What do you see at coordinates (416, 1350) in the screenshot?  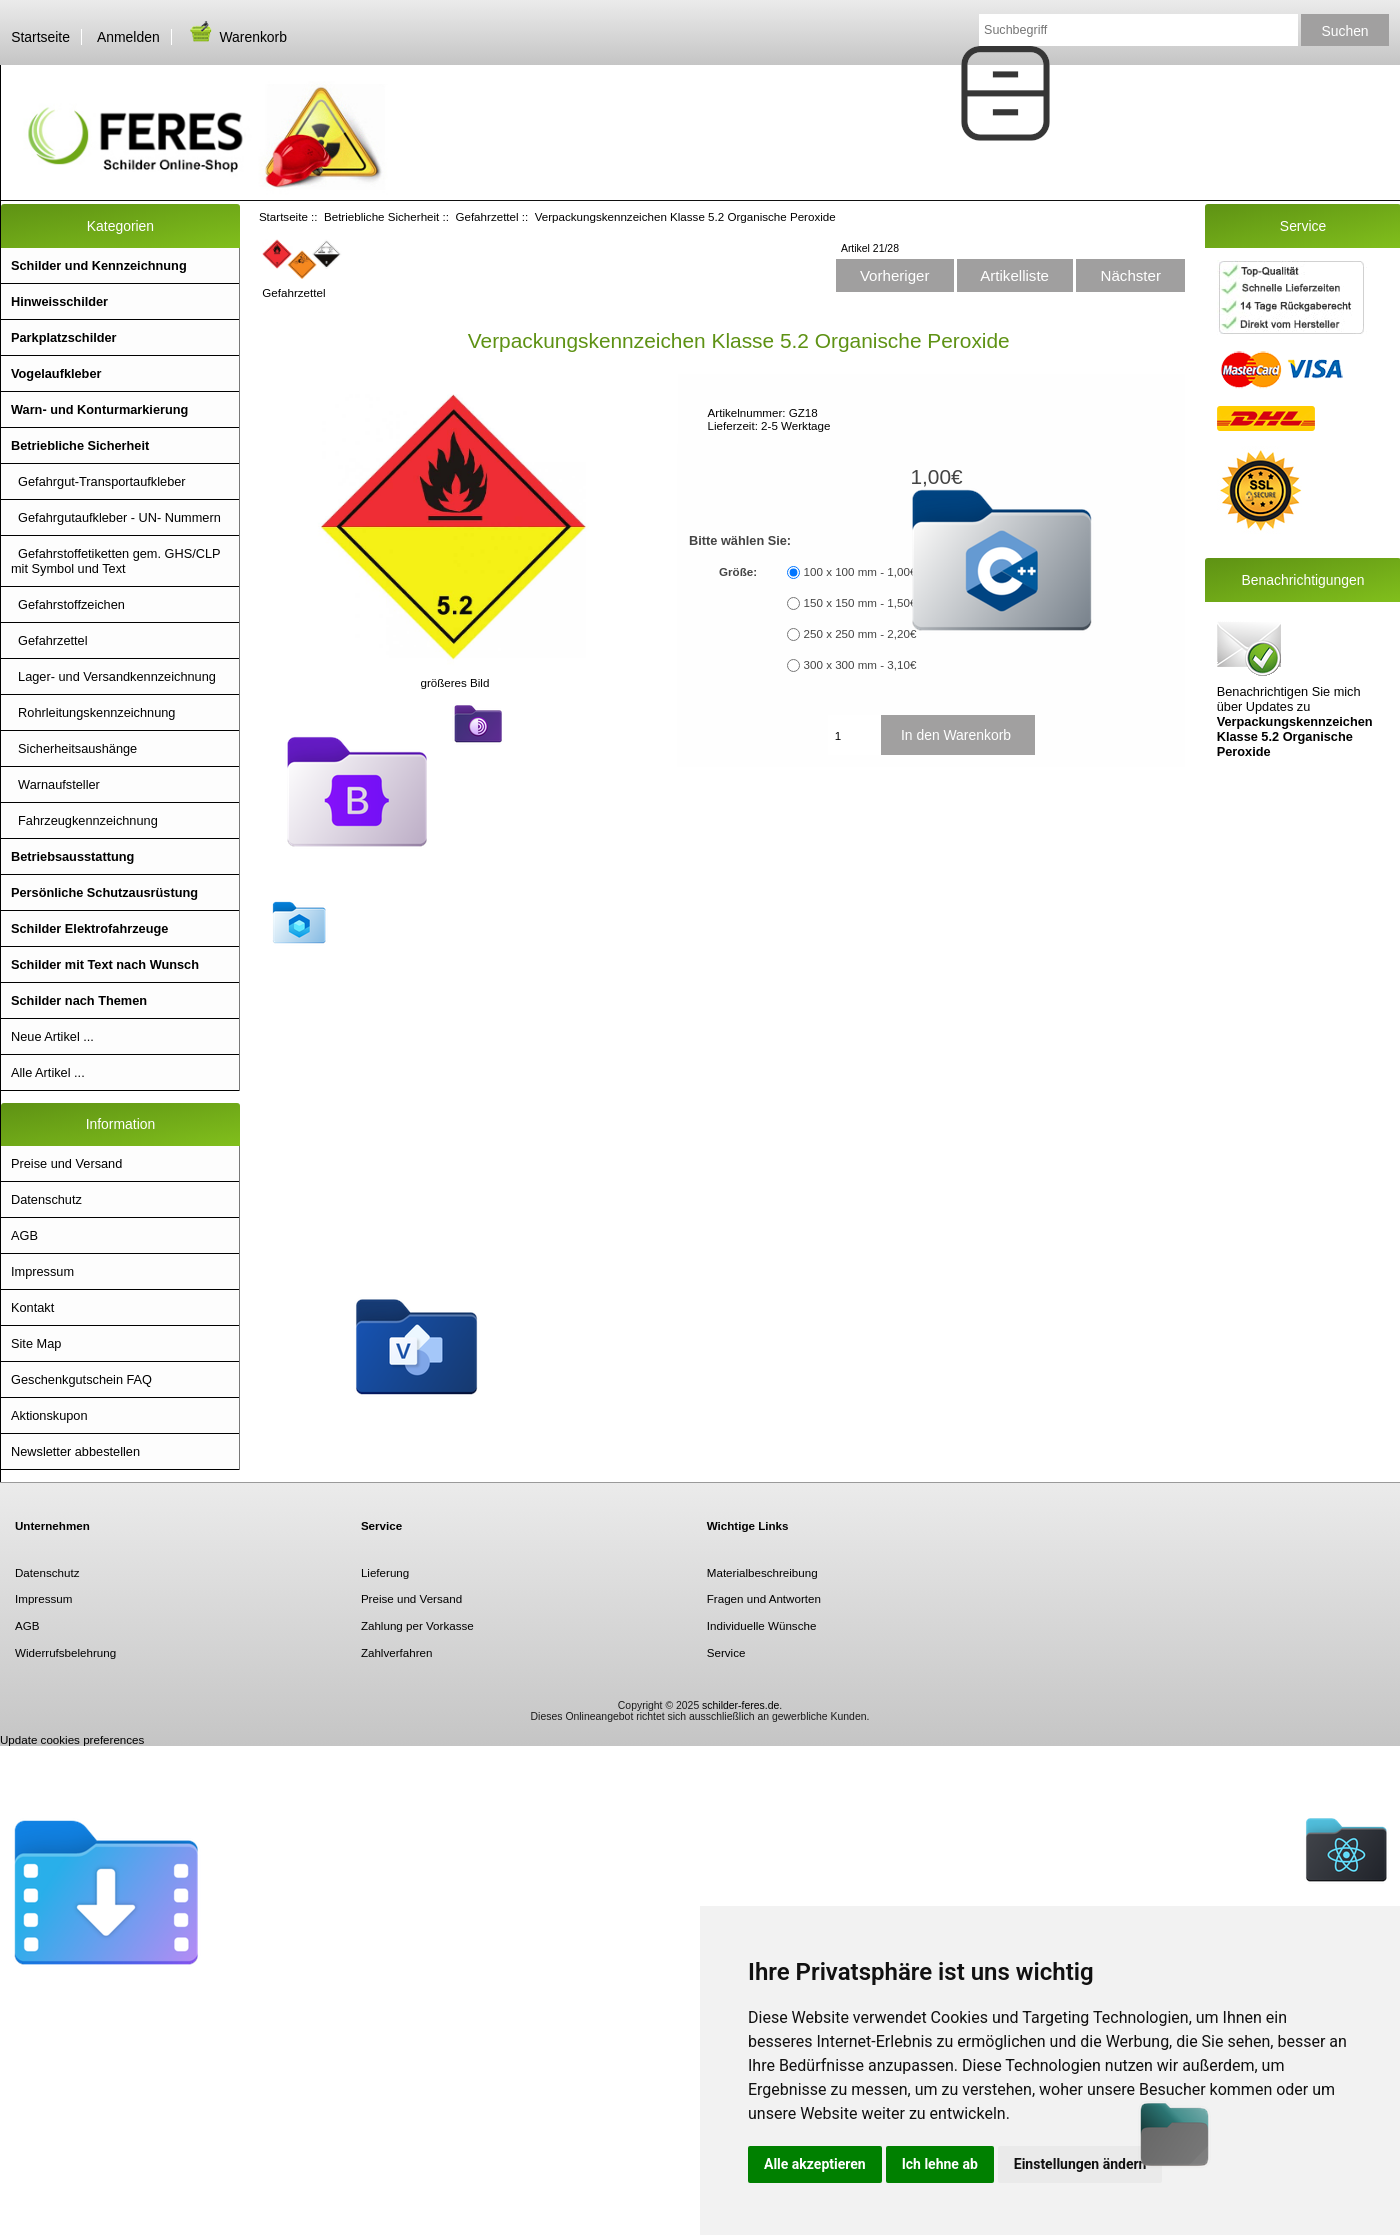 I see `open folder containing microsoft visio files` at bounding box center [416, 1350].